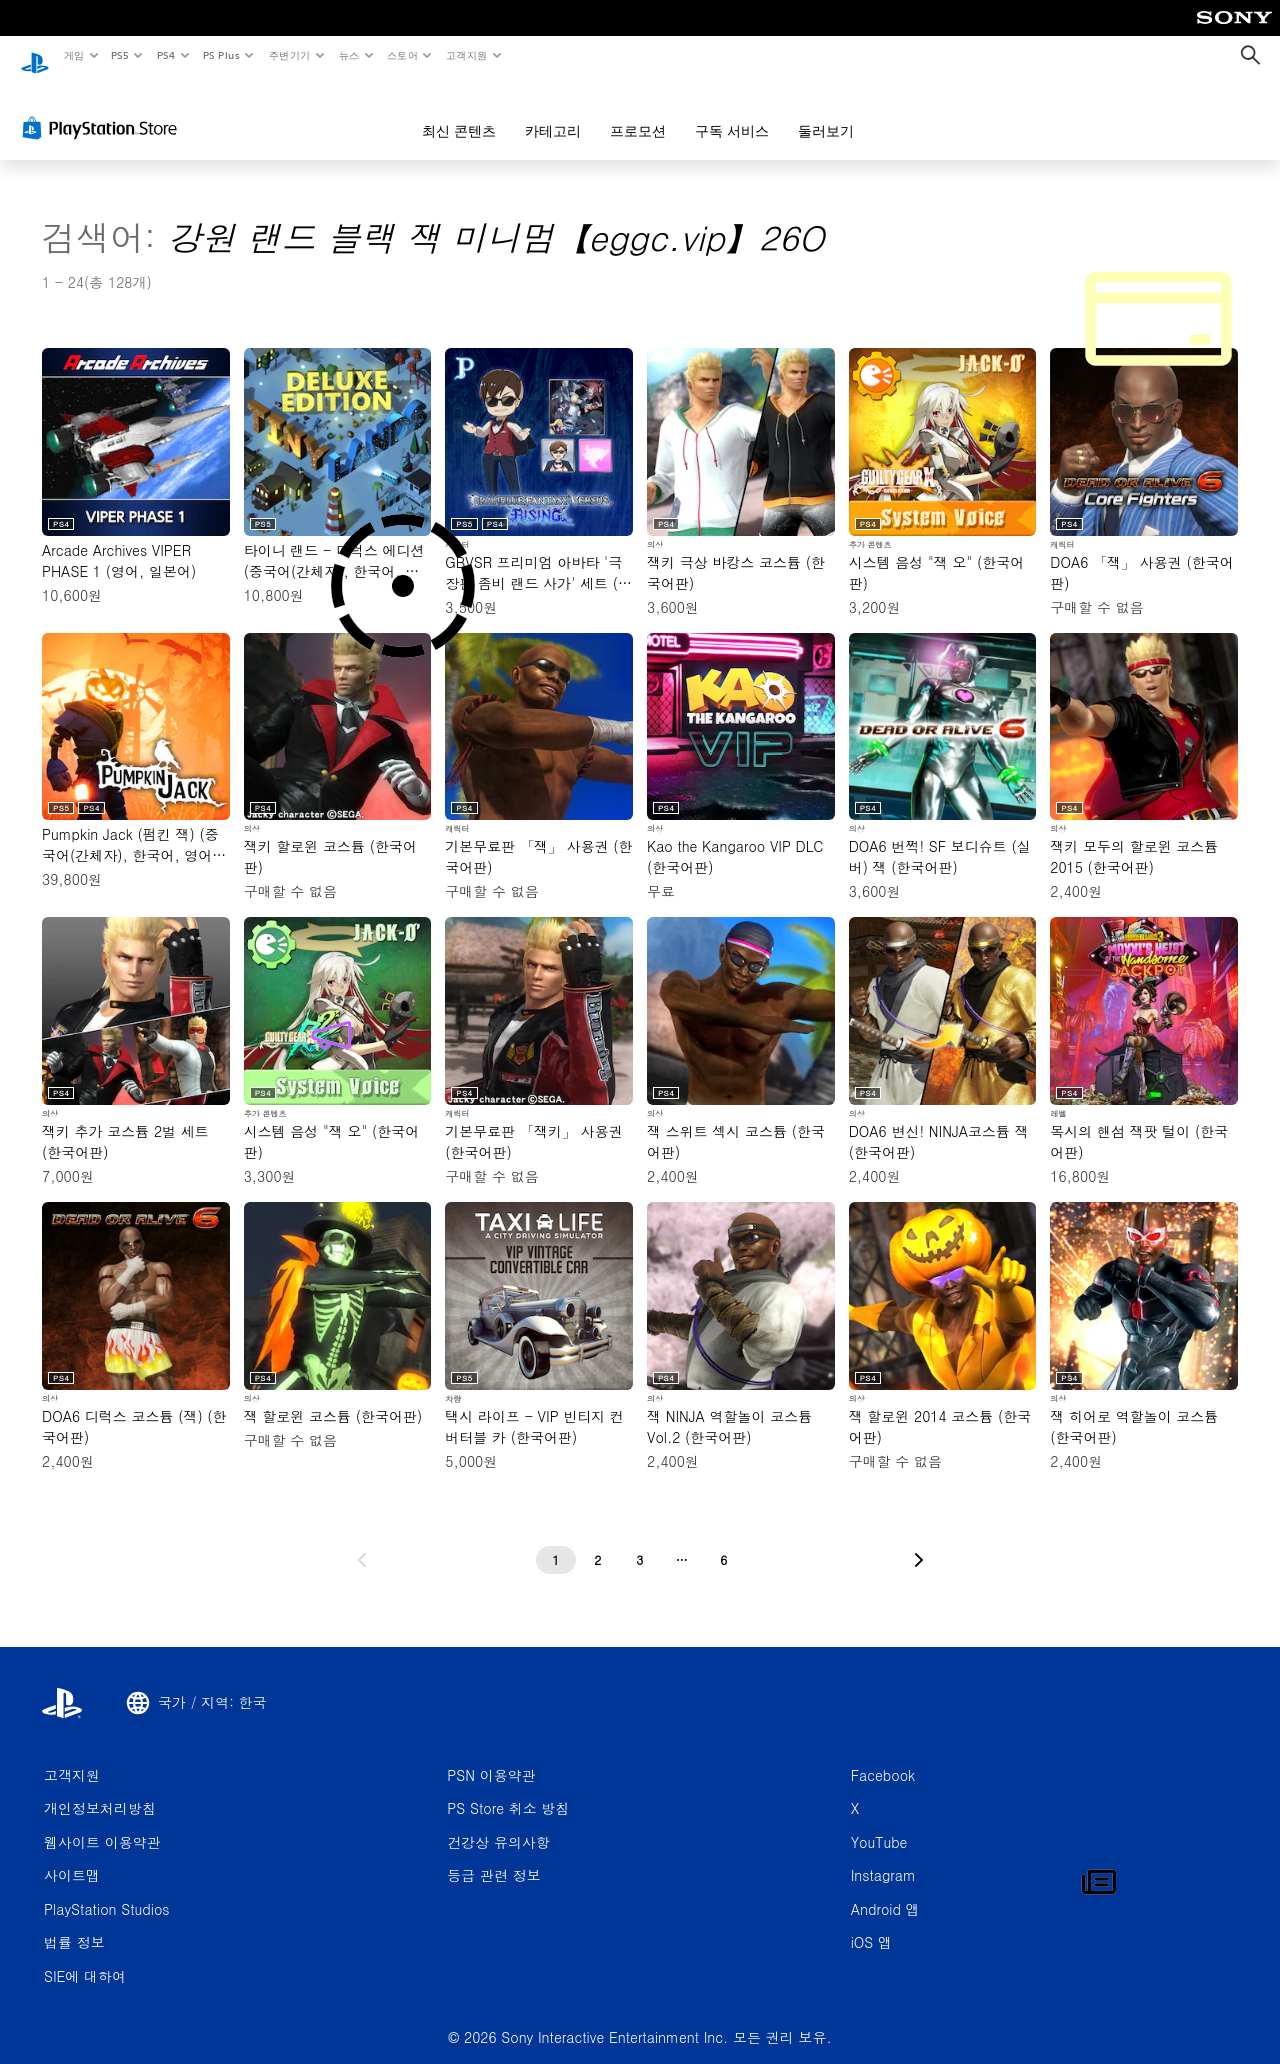 The width and height of the screenshot is (1280, 2064). What do you see at coordinates (408, 591) in the screenshot?
I see `create a new draft issue` at bounding box center [408, 591].